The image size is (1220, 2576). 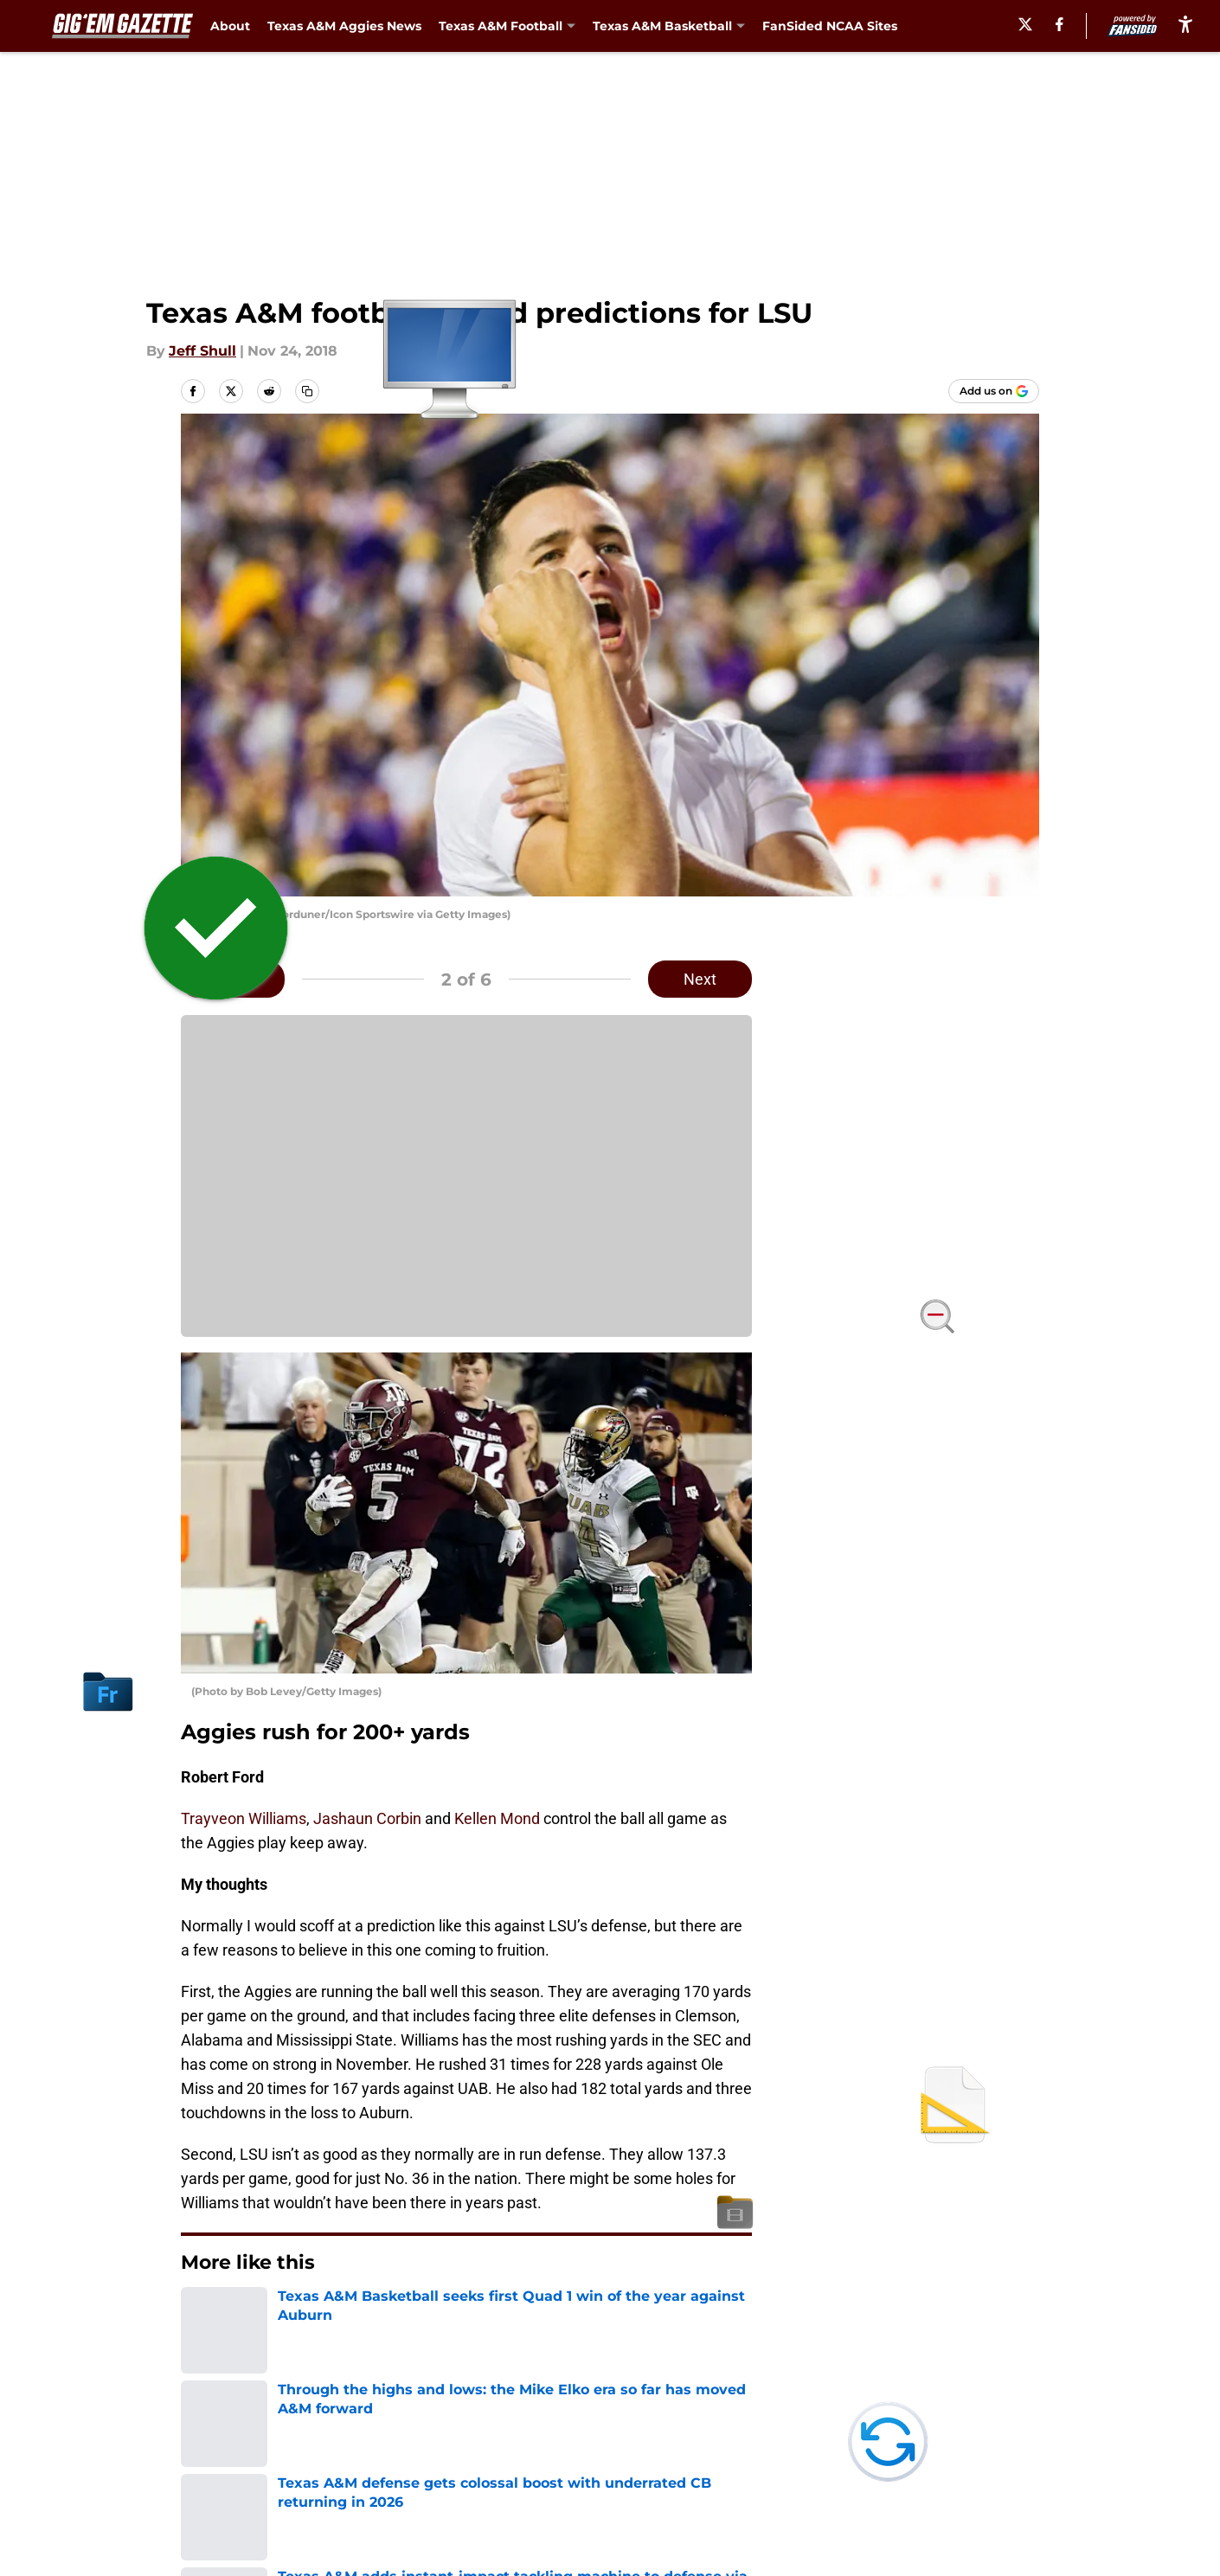 What do you see at coordinates (735, 2212) in the screenshot?
I see `open your videos folder` at bounding box center [735, 2212].